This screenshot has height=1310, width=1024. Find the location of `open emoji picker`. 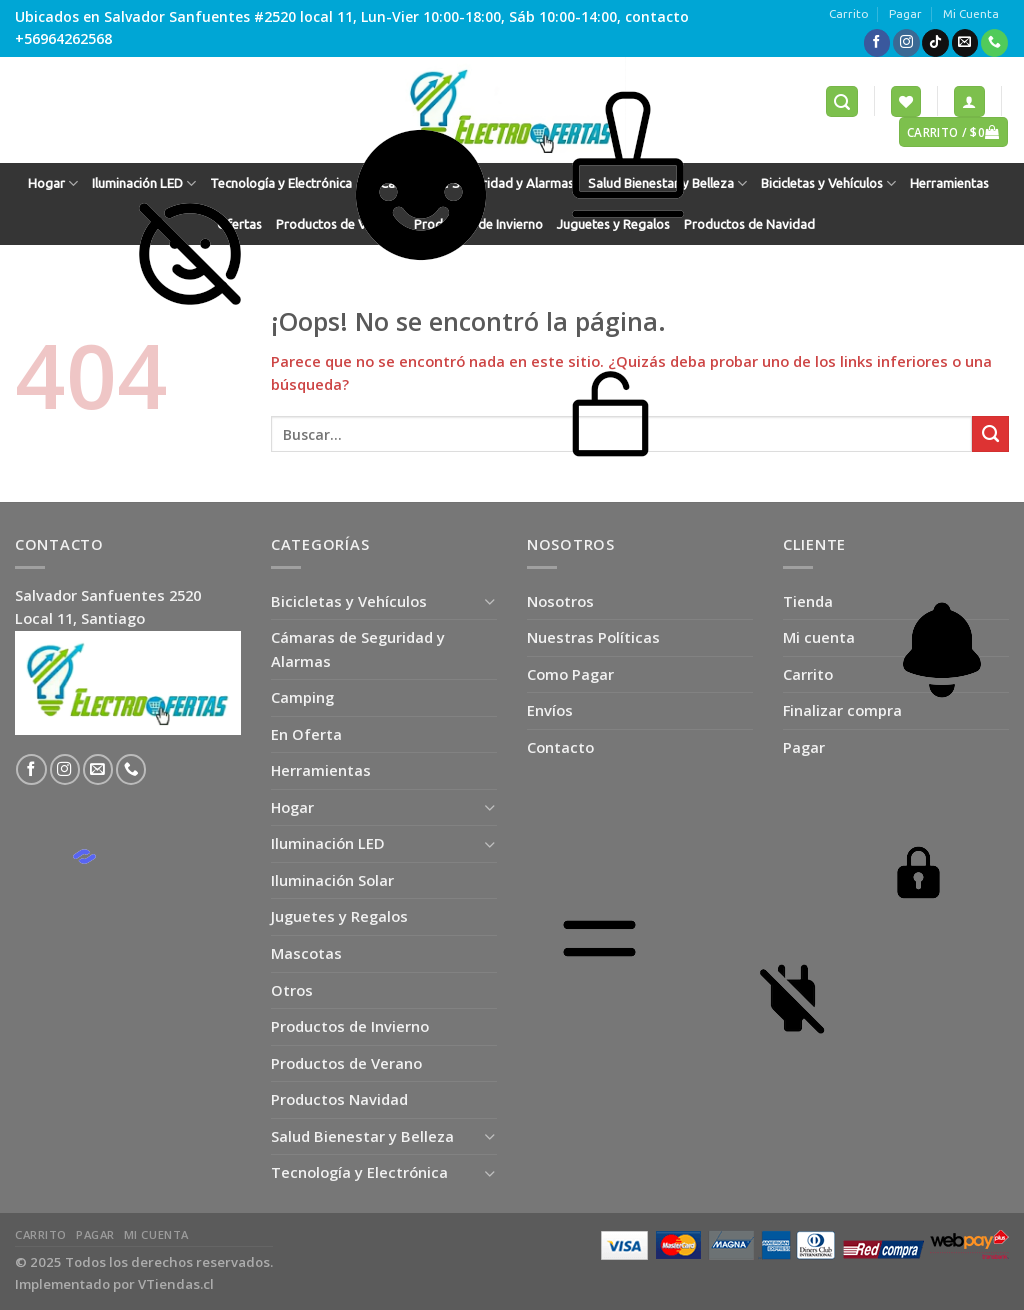

open emoji picker is located at coordinates (421, 195).